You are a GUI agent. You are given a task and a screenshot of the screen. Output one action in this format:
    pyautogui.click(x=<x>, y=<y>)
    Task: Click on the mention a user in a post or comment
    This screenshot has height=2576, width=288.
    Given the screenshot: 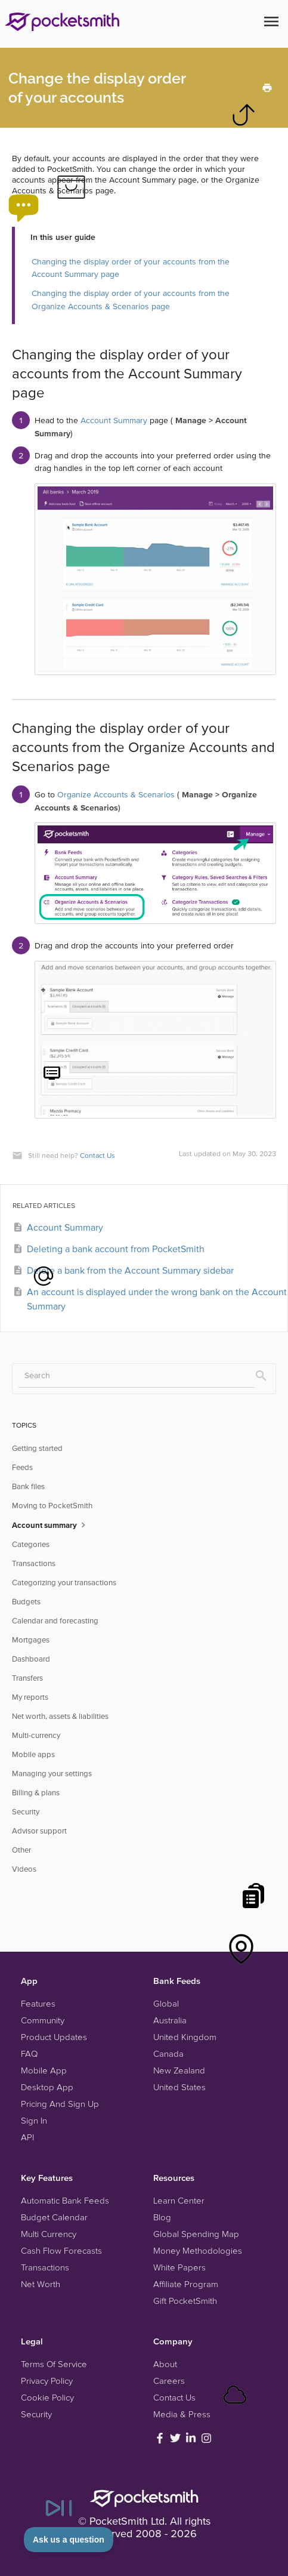 What is the action you would take?
    pyautogui.click(x=44, y=1276)
    